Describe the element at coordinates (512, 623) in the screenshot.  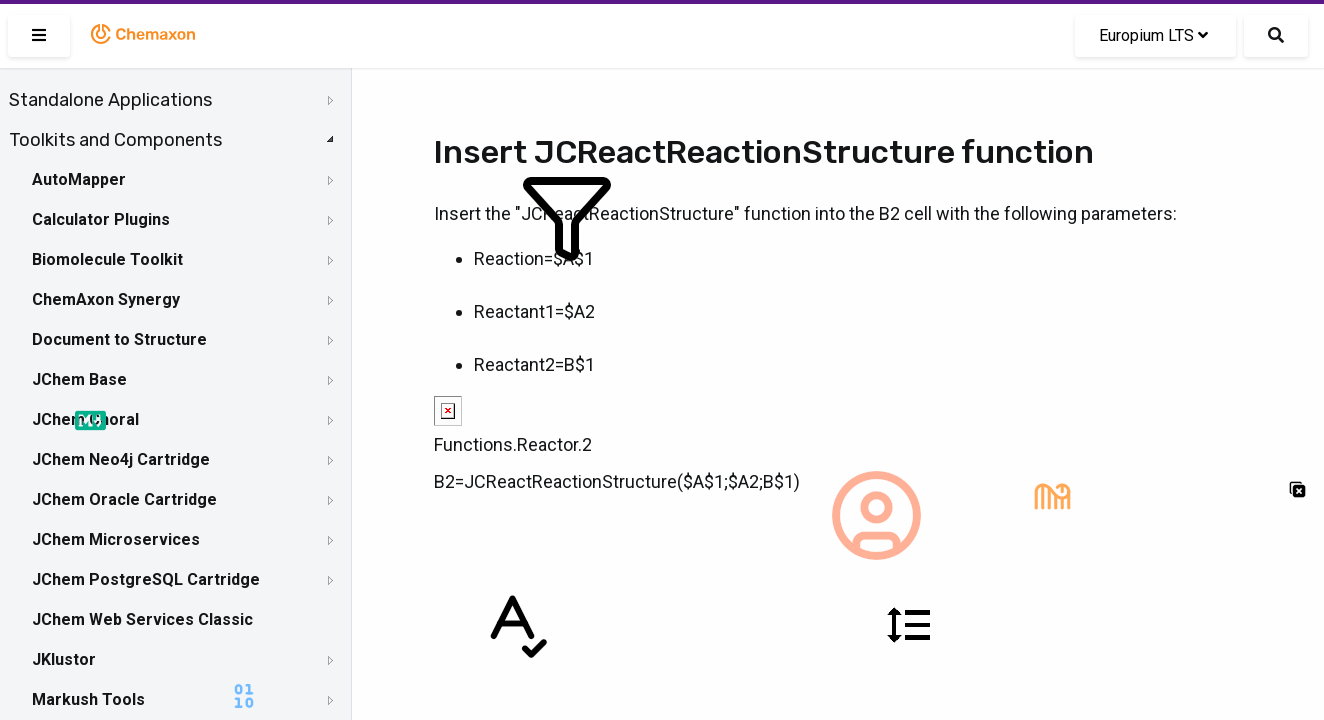
I see `check spelling and grammar` at that location.